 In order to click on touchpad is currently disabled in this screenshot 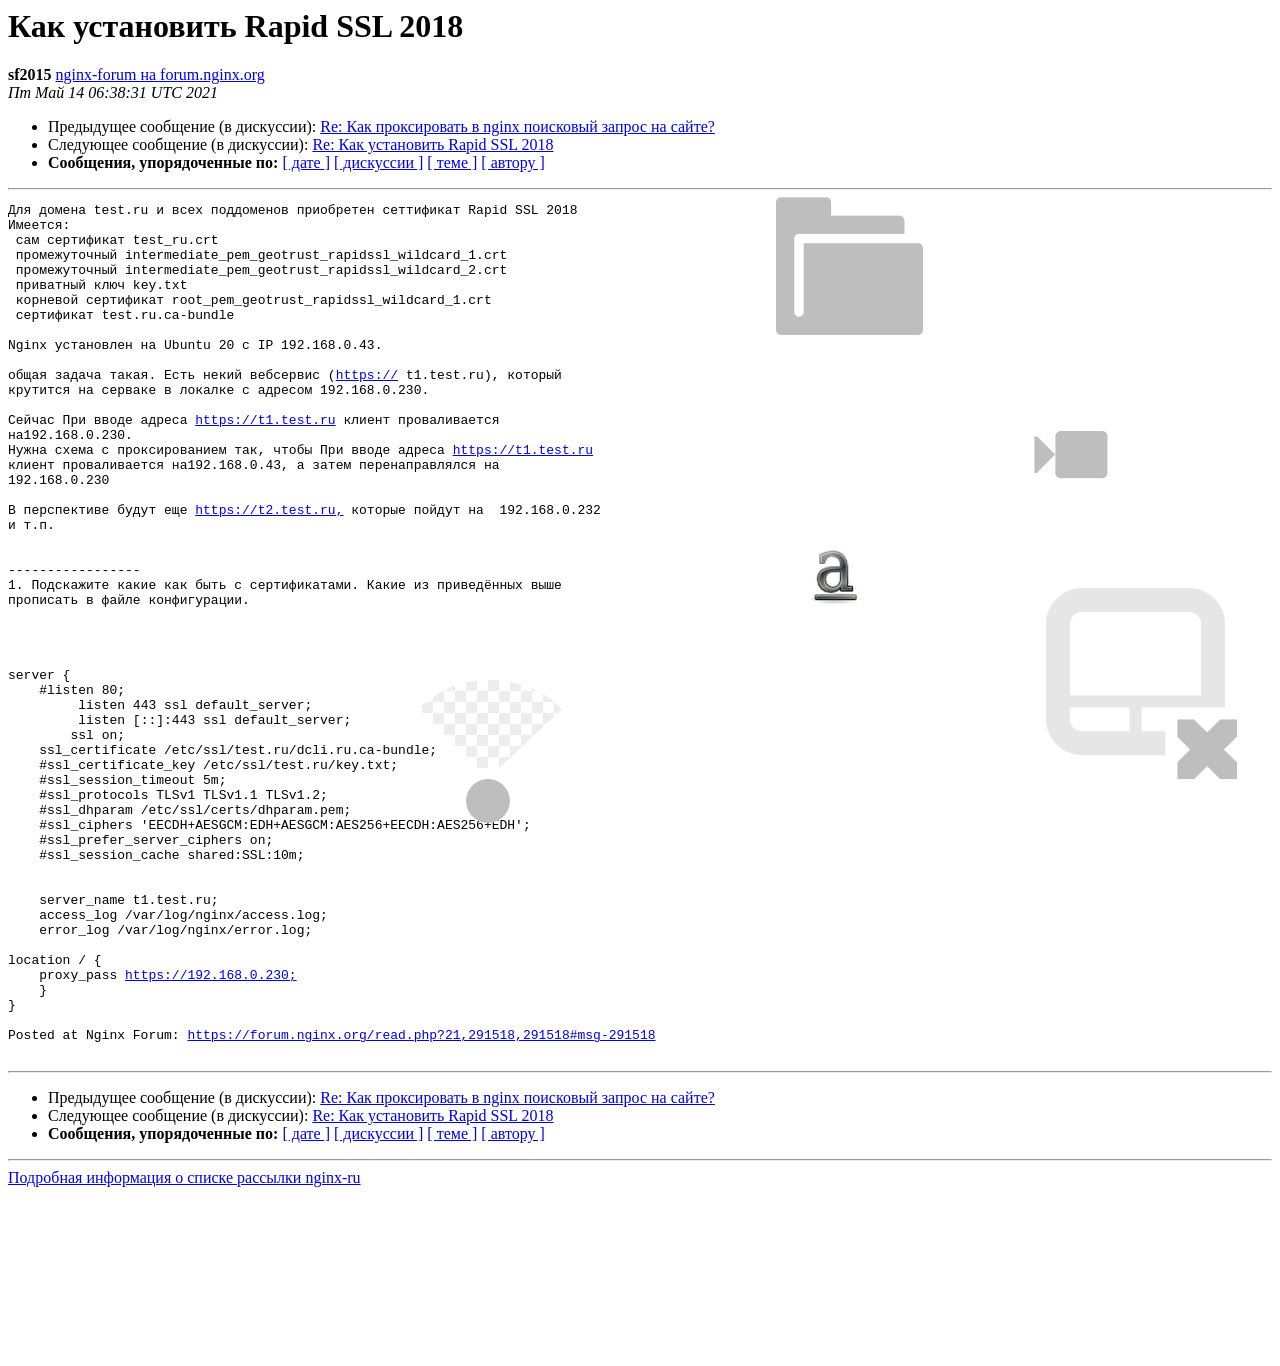, I will do `click(1141, 683)`.